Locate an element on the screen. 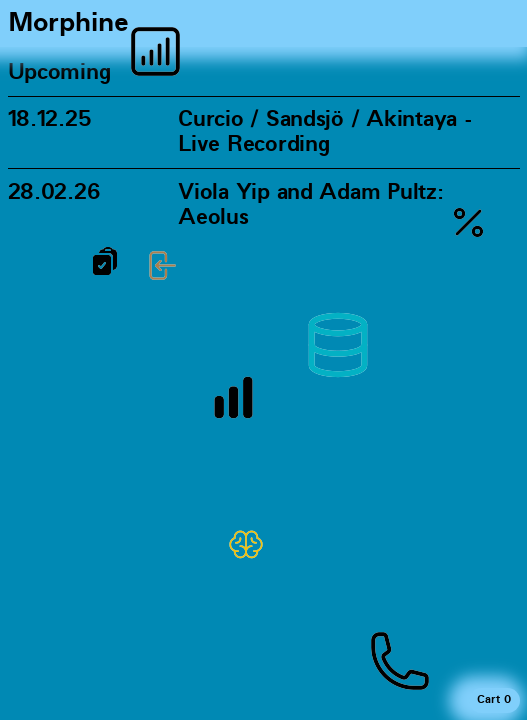 Image resolution: width=527 pixels, height=720 pixels. make a phone call is located at coordinates (400, 661).